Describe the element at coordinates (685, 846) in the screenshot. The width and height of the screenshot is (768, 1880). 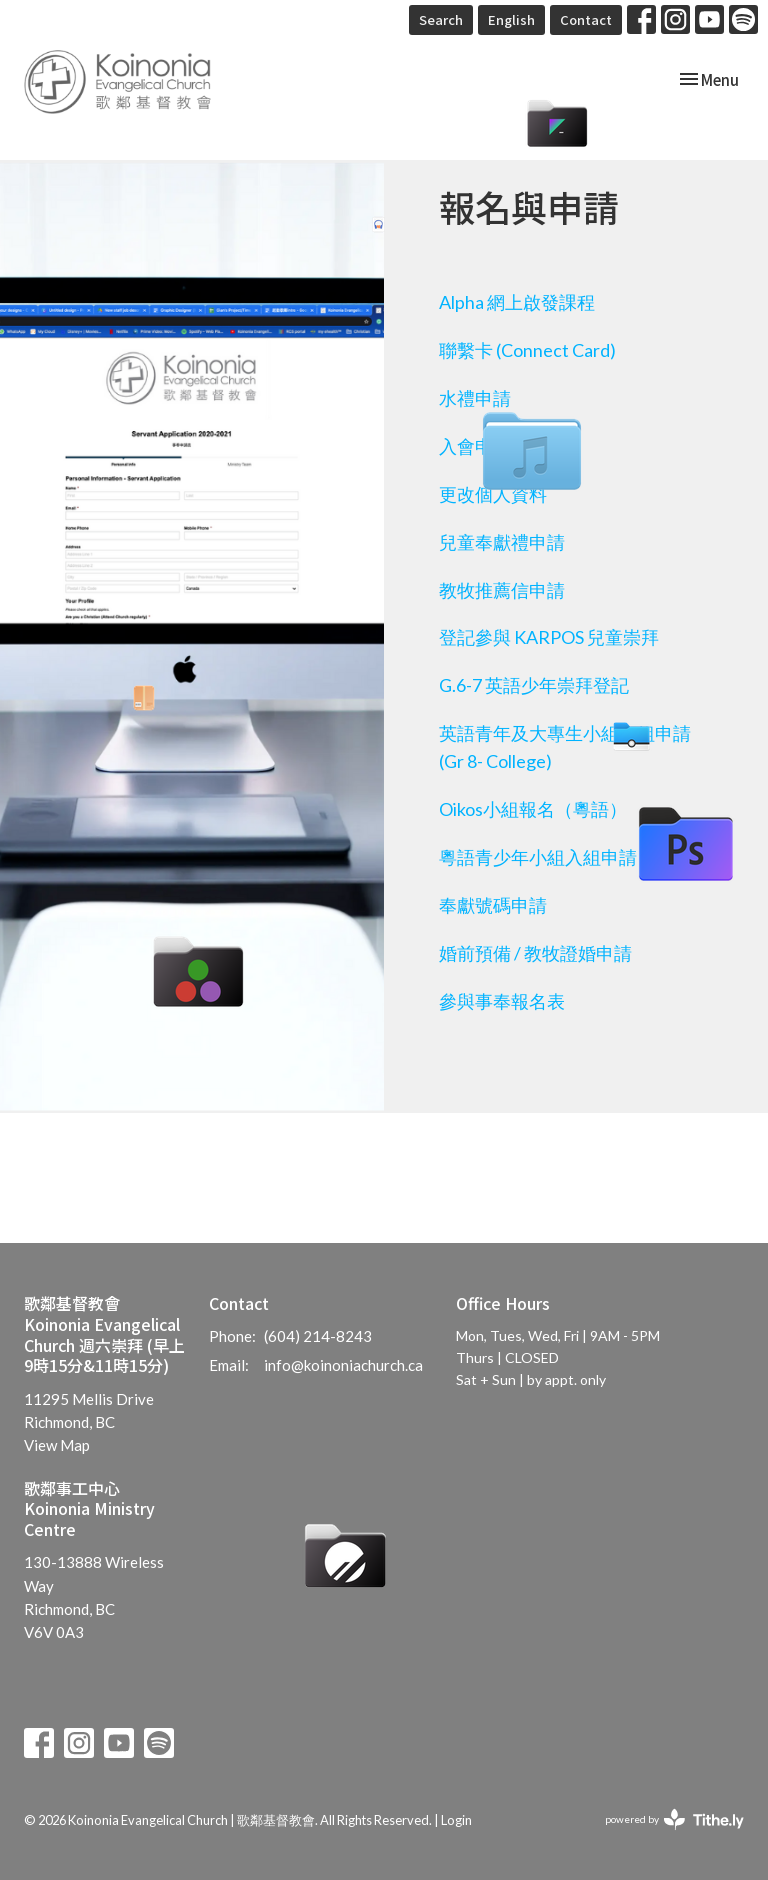
I see `open folder containing Adobe Photoshop files` at that location.